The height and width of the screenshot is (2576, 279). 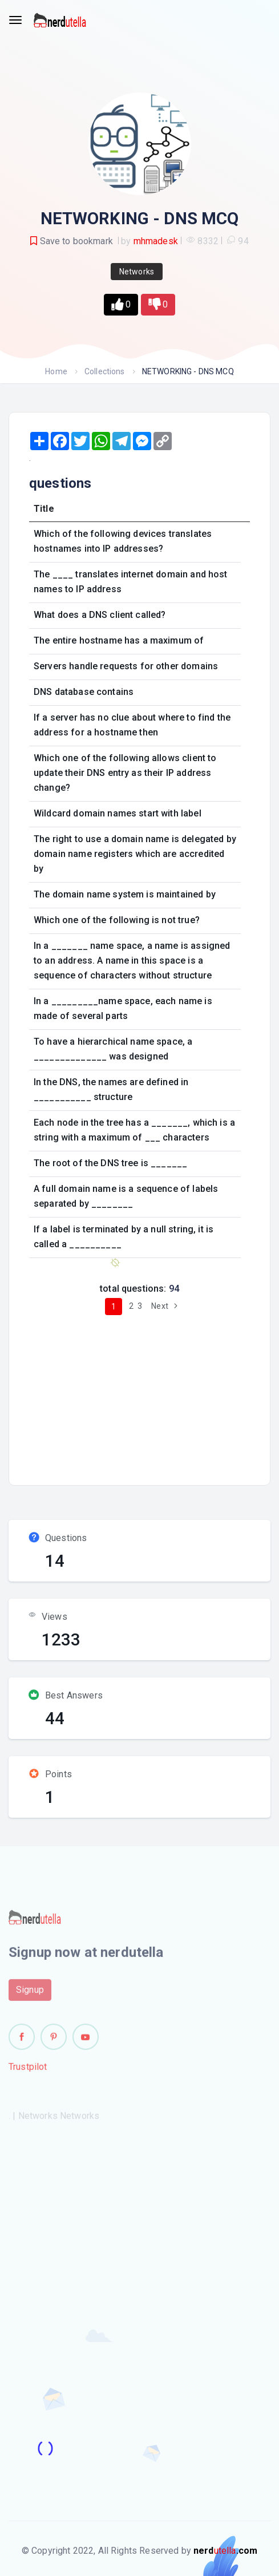 What do you see at coordinates (45, 2448) in the screenshot?
I see `insert parentheses in text or code` at bounding box center [45, 2448].